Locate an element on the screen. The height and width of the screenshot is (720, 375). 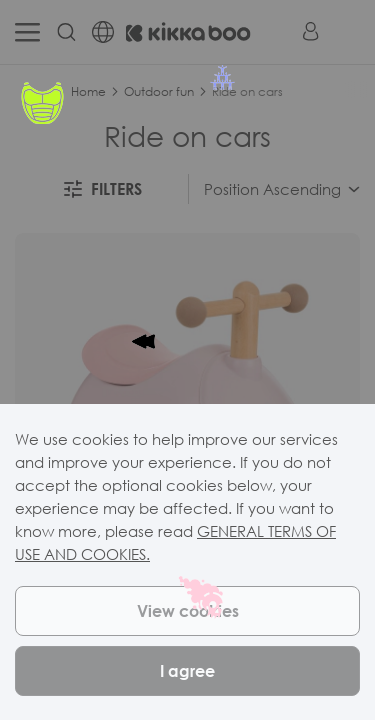
view team hierarchy or organization structure is located at coordinates (222, 77).